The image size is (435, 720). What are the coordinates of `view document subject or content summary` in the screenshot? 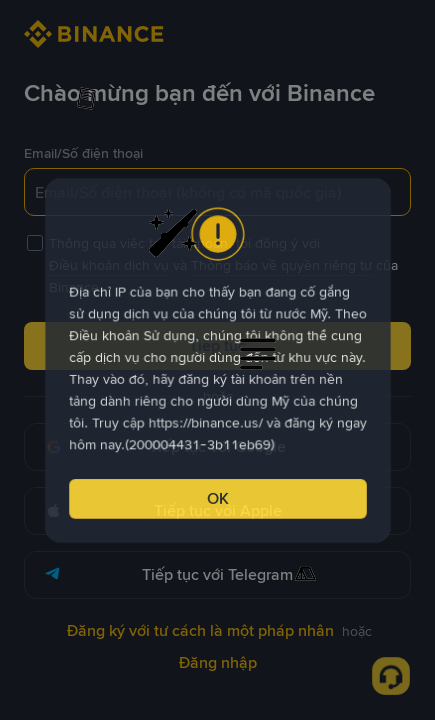 It's located at (258, 354).